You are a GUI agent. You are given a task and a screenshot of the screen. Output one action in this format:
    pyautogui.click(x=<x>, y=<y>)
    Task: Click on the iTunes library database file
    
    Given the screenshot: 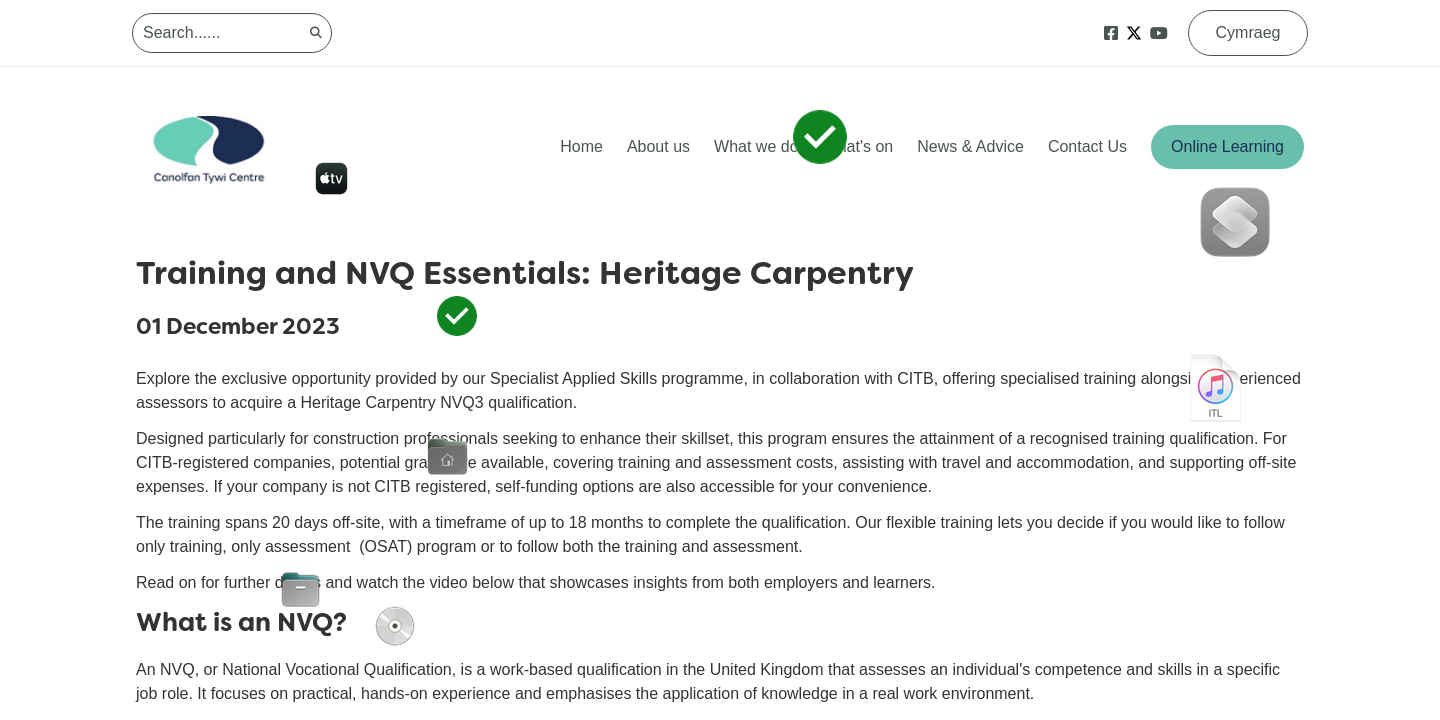 What is the action you would take?
    pyautogui.click(x=1215, y=389)
    